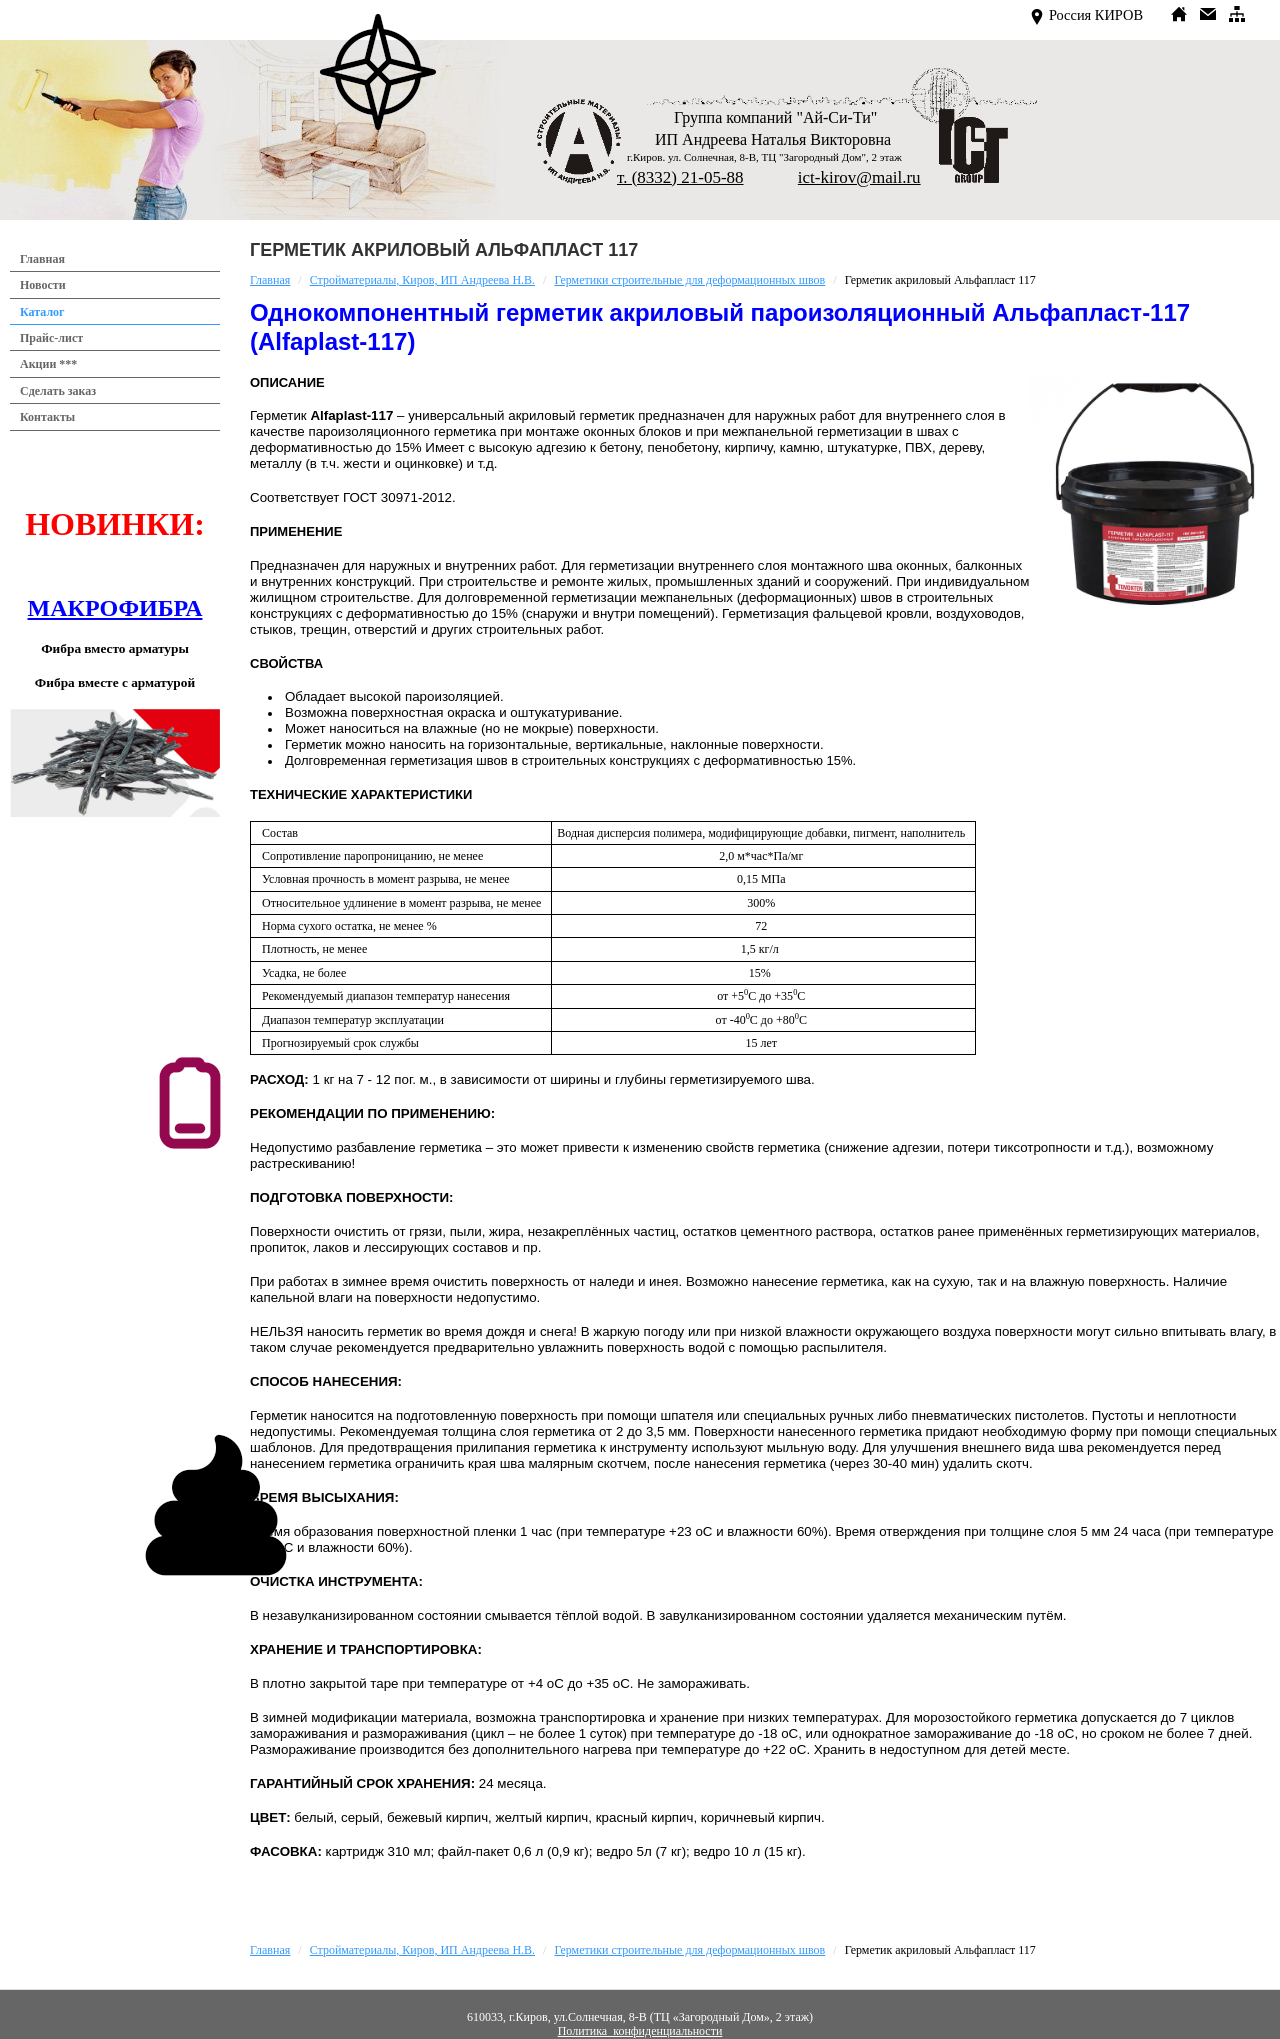 This screenshot has width=1280, height=2039. What do you see at coordinates (378, 72) in the screenshot?
I see `access navigation or orientation tools` at bounding box center [378, 72].